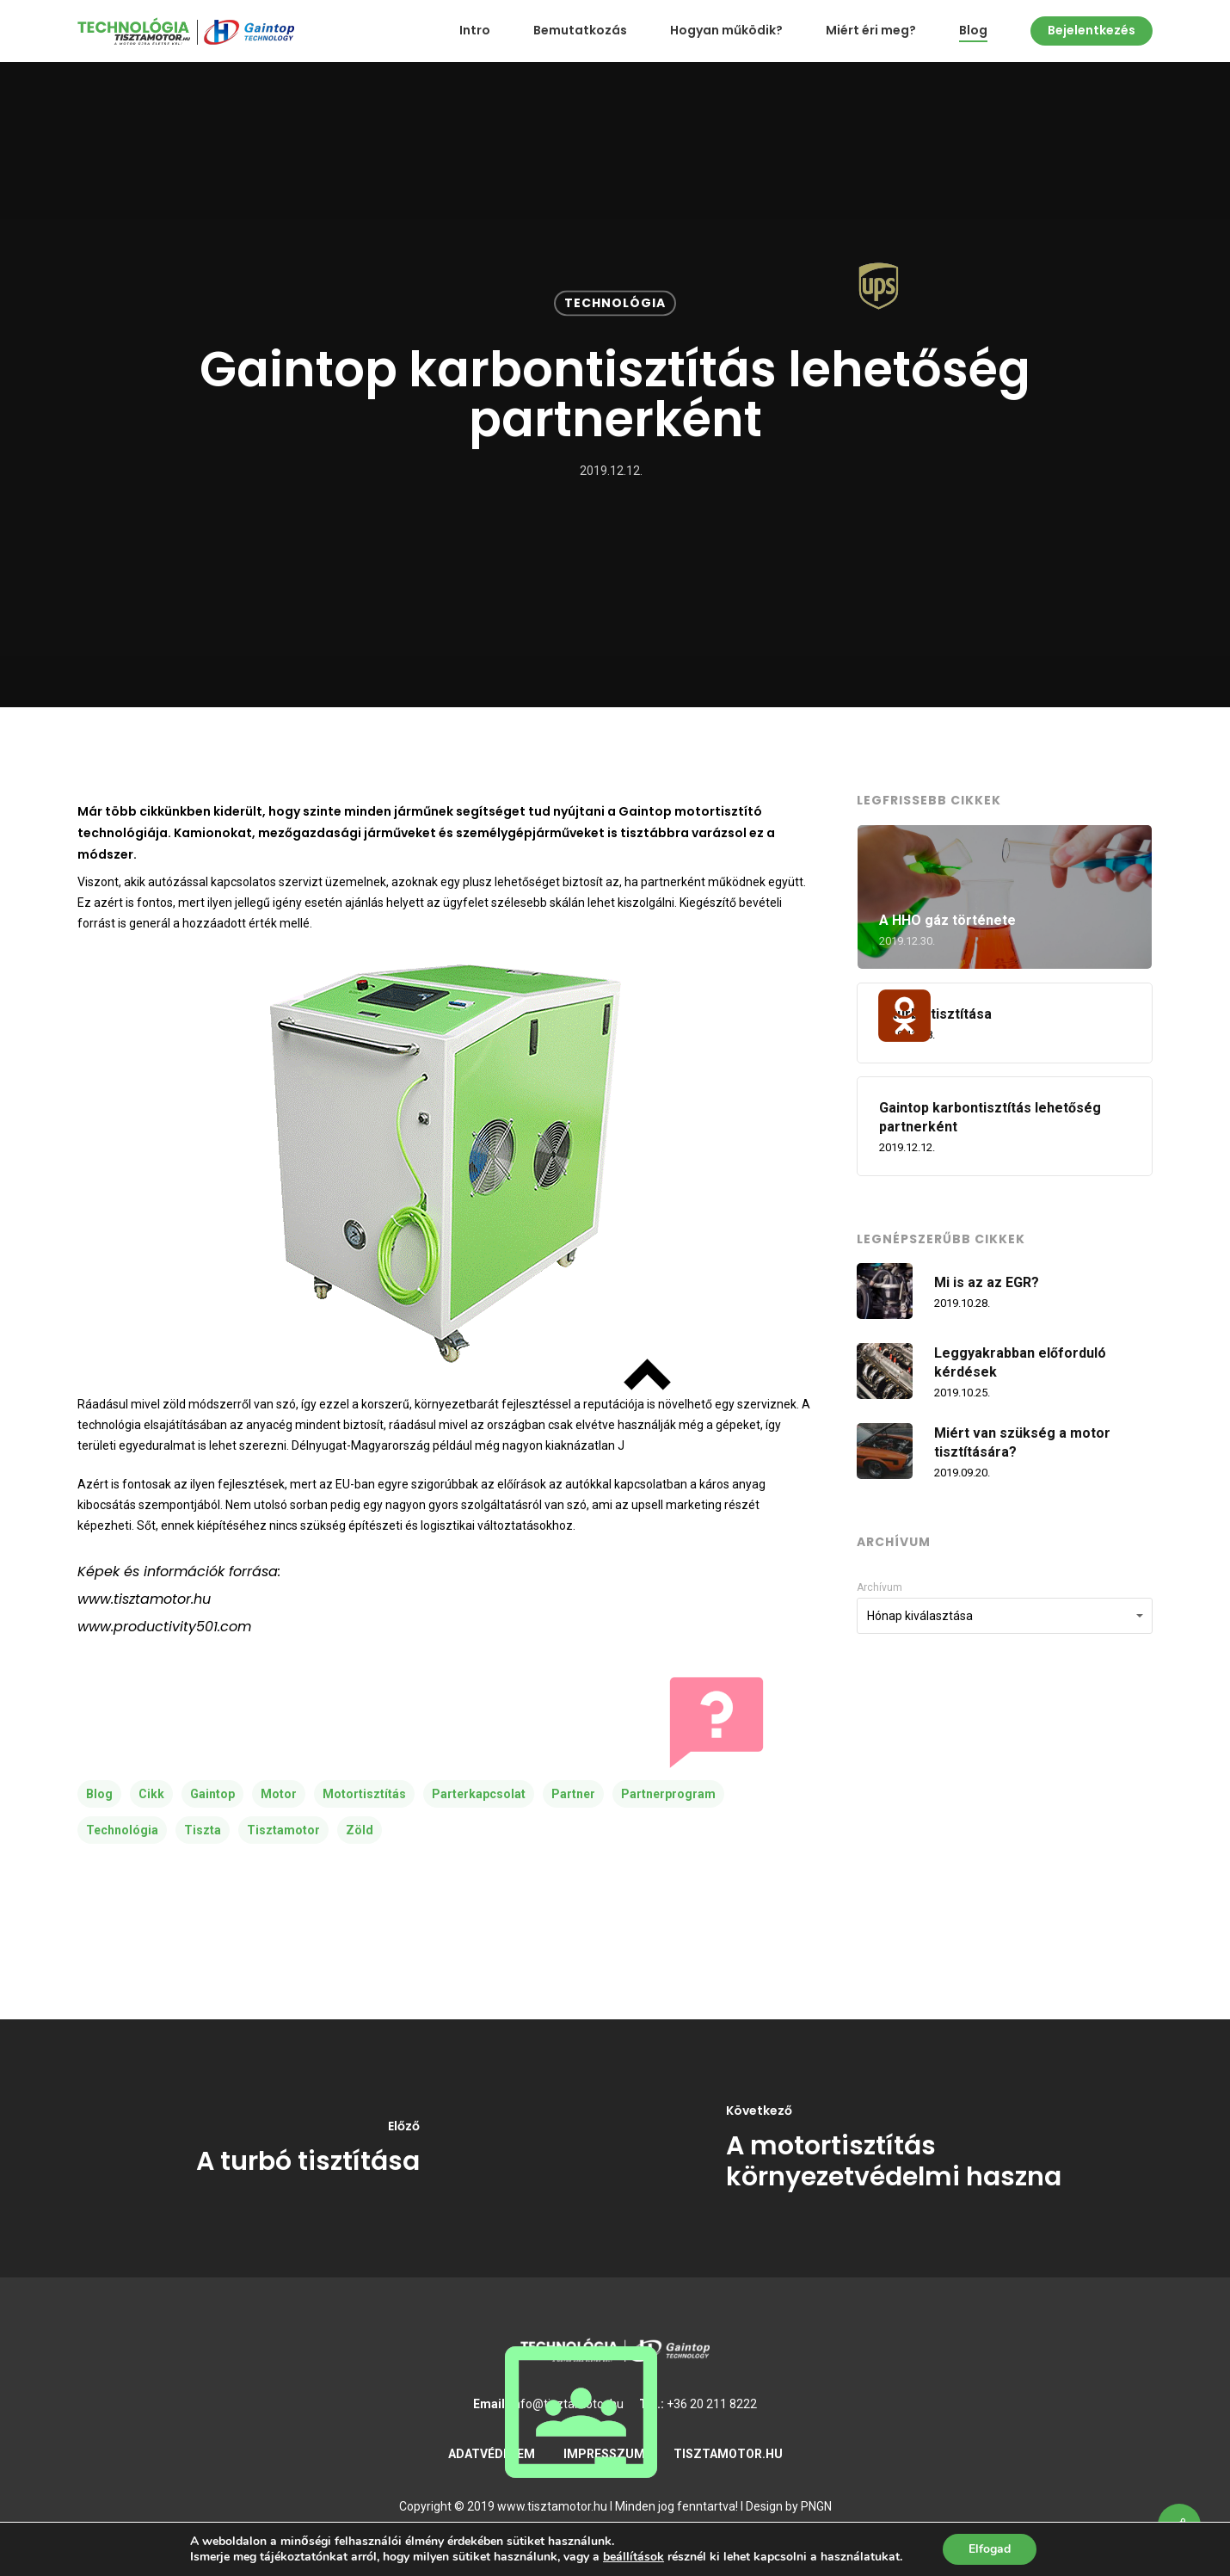  Describe the element at coordinates (904, 1015) in the screenshot. I see `open odnoklassniki social network app` at that location.